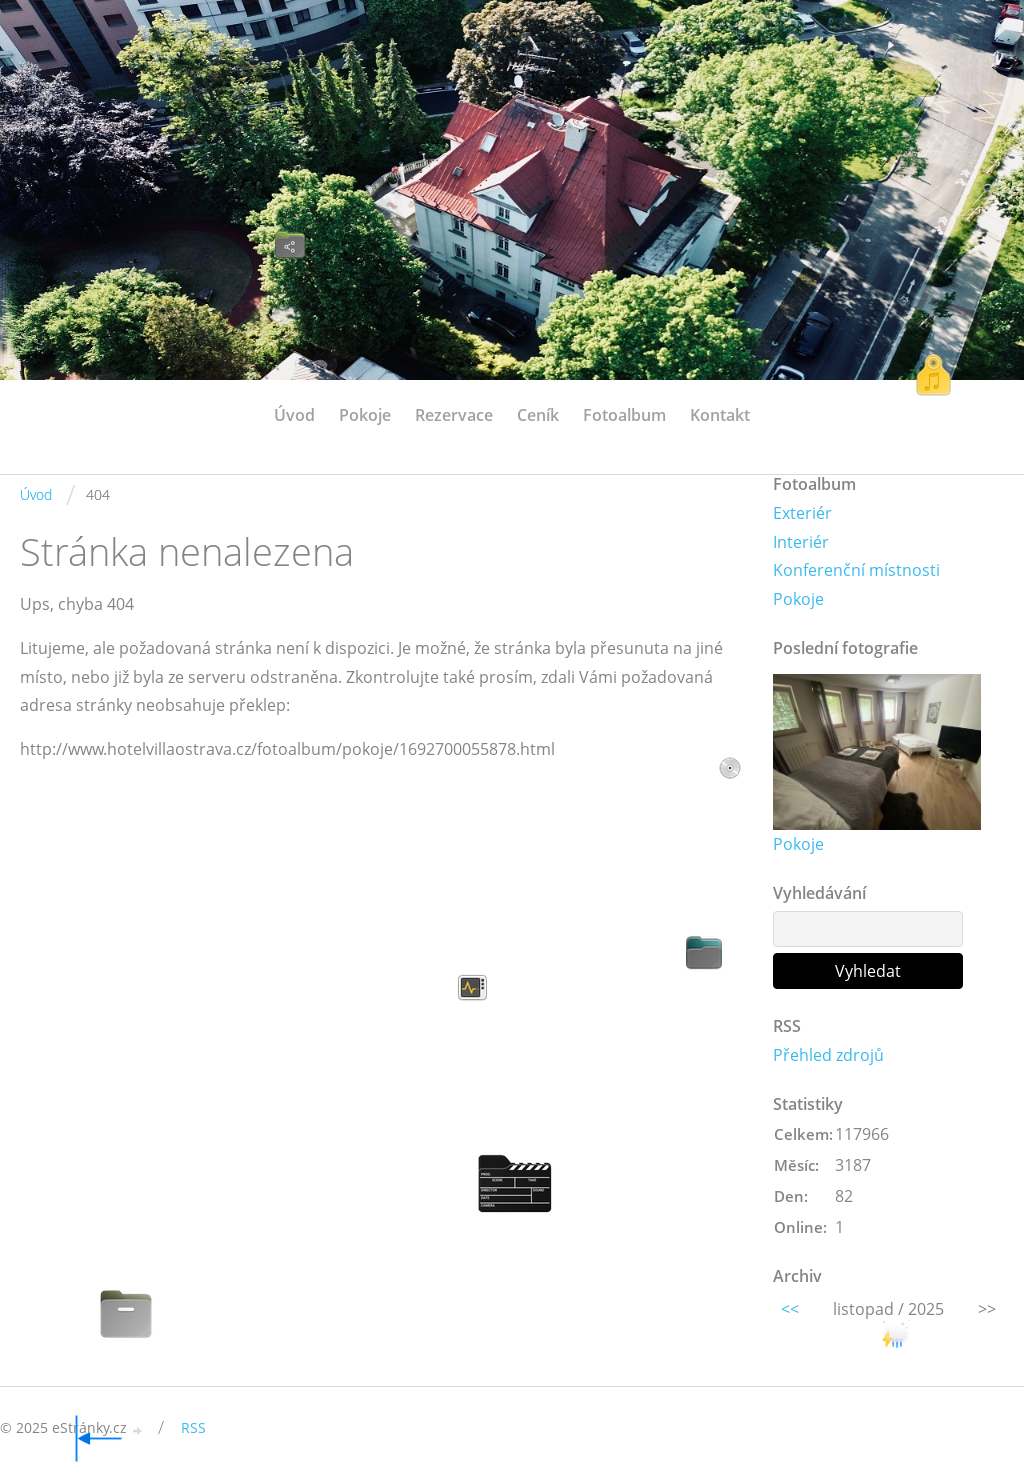  Describe the element at coordinates (896, 1334) in the screenshot. I see `indicates nighttime thunderstorm conditions` at that location.